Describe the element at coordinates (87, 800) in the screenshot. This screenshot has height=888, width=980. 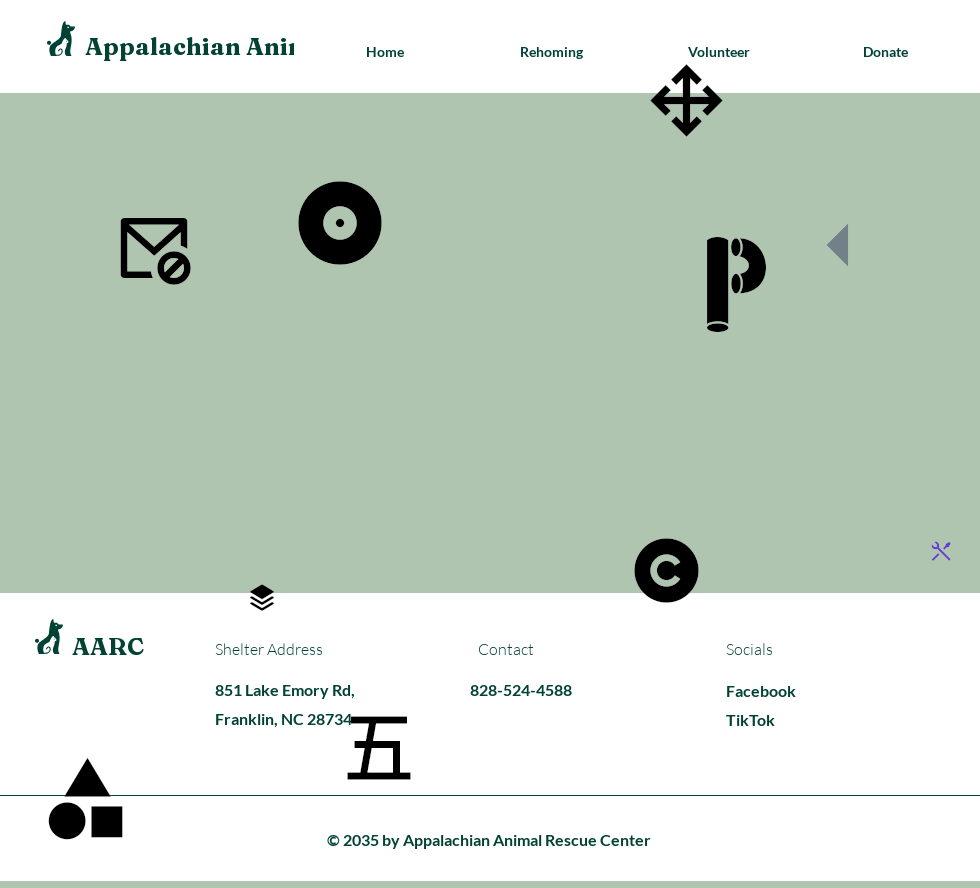
I see `access shape tools or drawing options` at that location.